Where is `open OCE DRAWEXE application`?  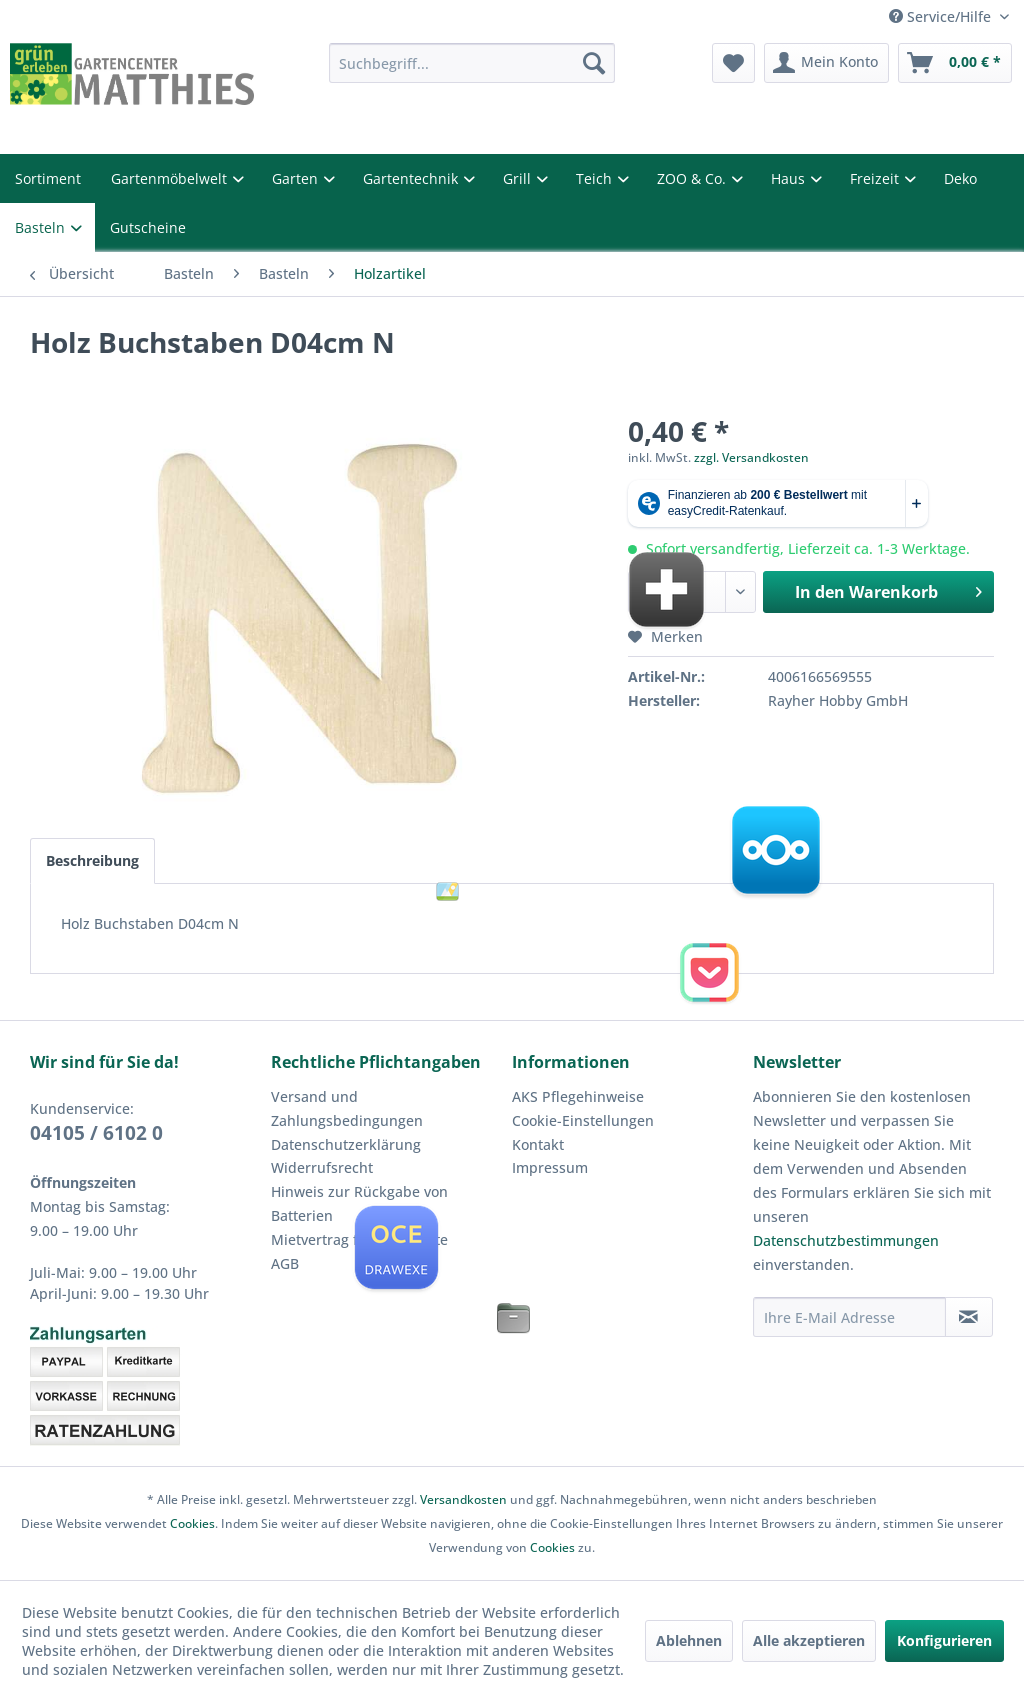
open OCE DRAWEXE application is located at coordinates (396, 1247).